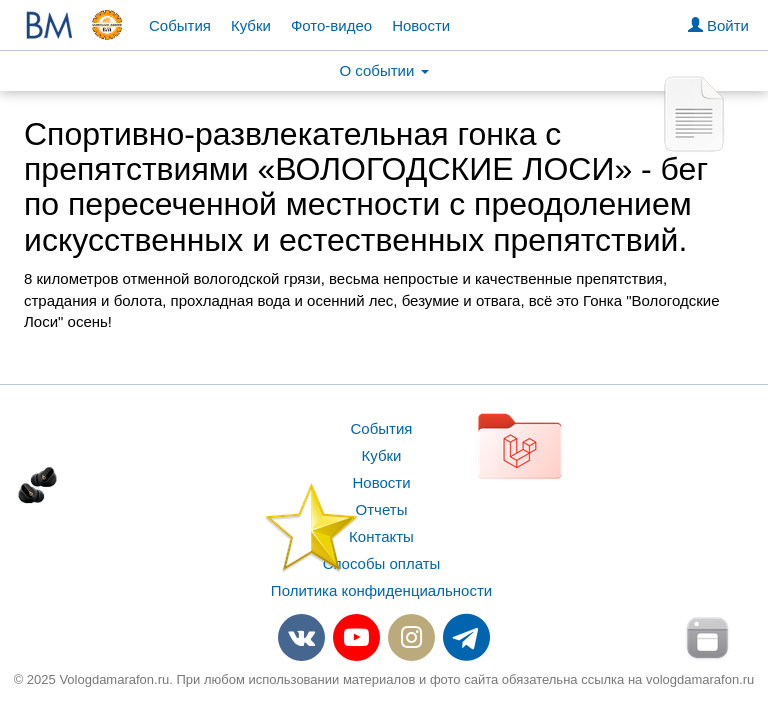 Image resolution: width=768 pixels, height=720 pixels. What do you see at coordinates (310, 530) in the screenshot?
I see `indicates a partial or half rating` at bounding box center [310, 530].